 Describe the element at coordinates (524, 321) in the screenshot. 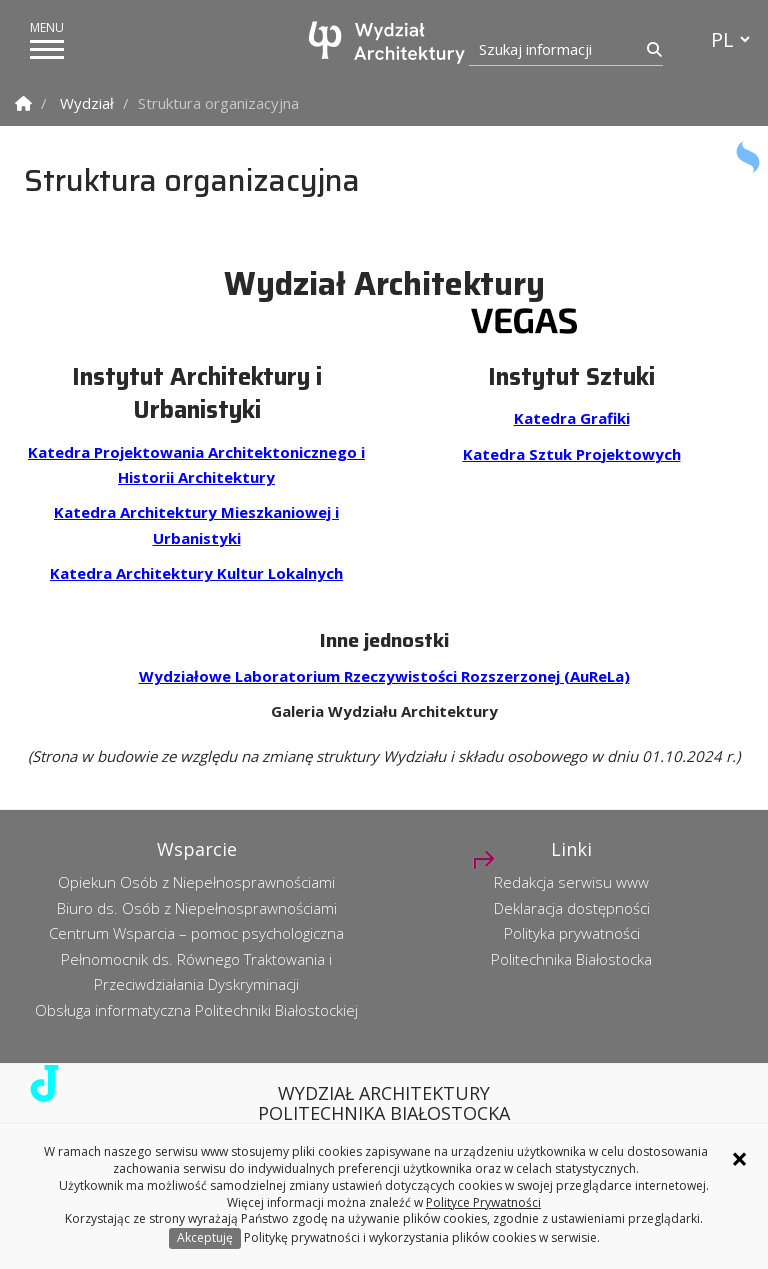

I see `vegas creative software brand logo` at that location.